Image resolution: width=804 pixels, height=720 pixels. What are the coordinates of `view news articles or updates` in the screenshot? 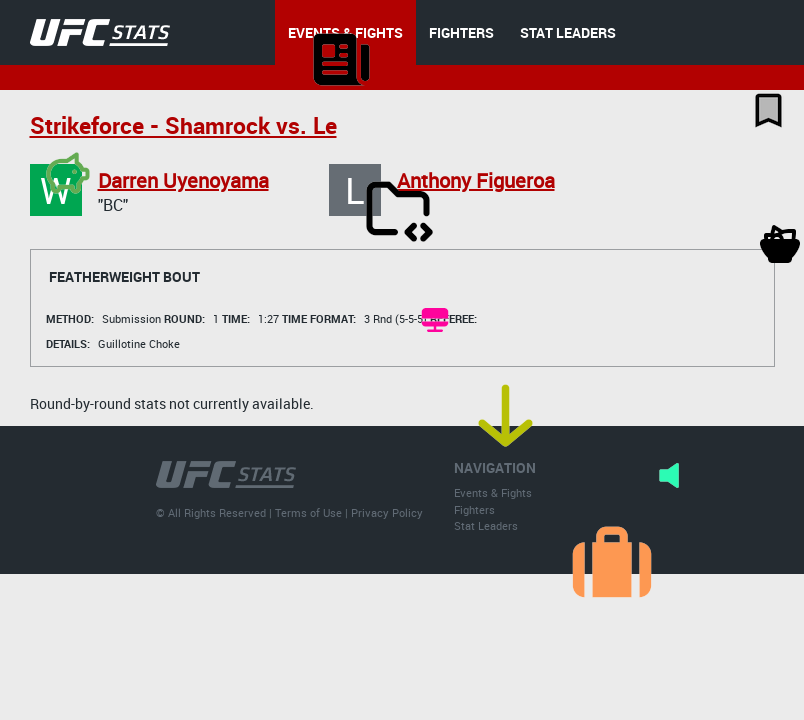 It's located at (341, 59).